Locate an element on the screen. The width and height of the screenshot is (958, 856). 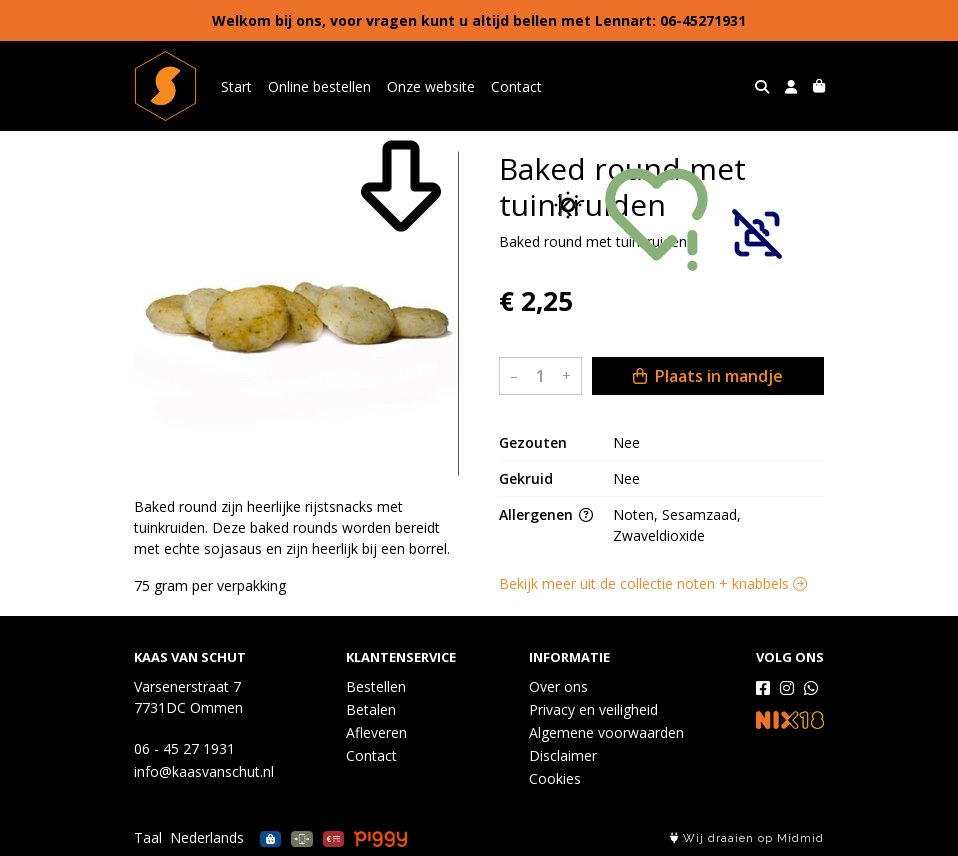
indicates an issue with a liked or favorited item is located at coordinates (656, 214).